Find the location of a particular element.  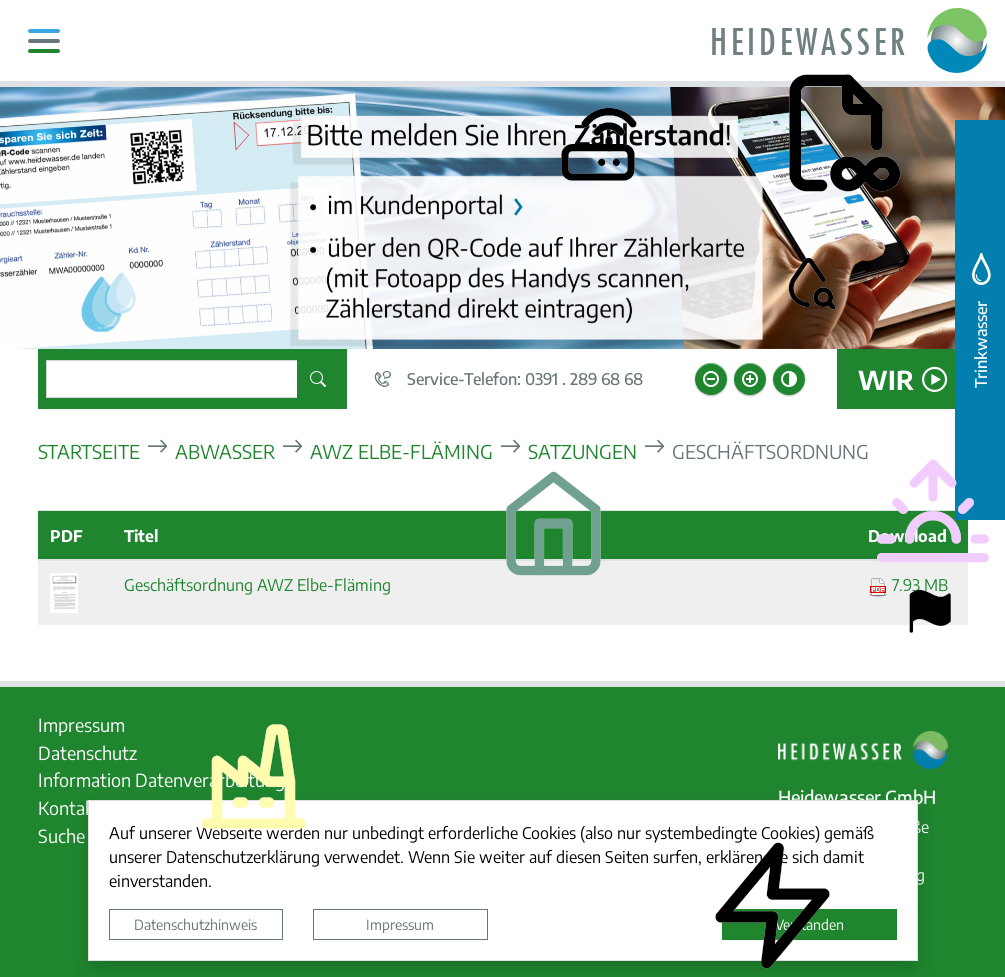

a file with unlimited or infinite storage is located at coordinates (836, 133).